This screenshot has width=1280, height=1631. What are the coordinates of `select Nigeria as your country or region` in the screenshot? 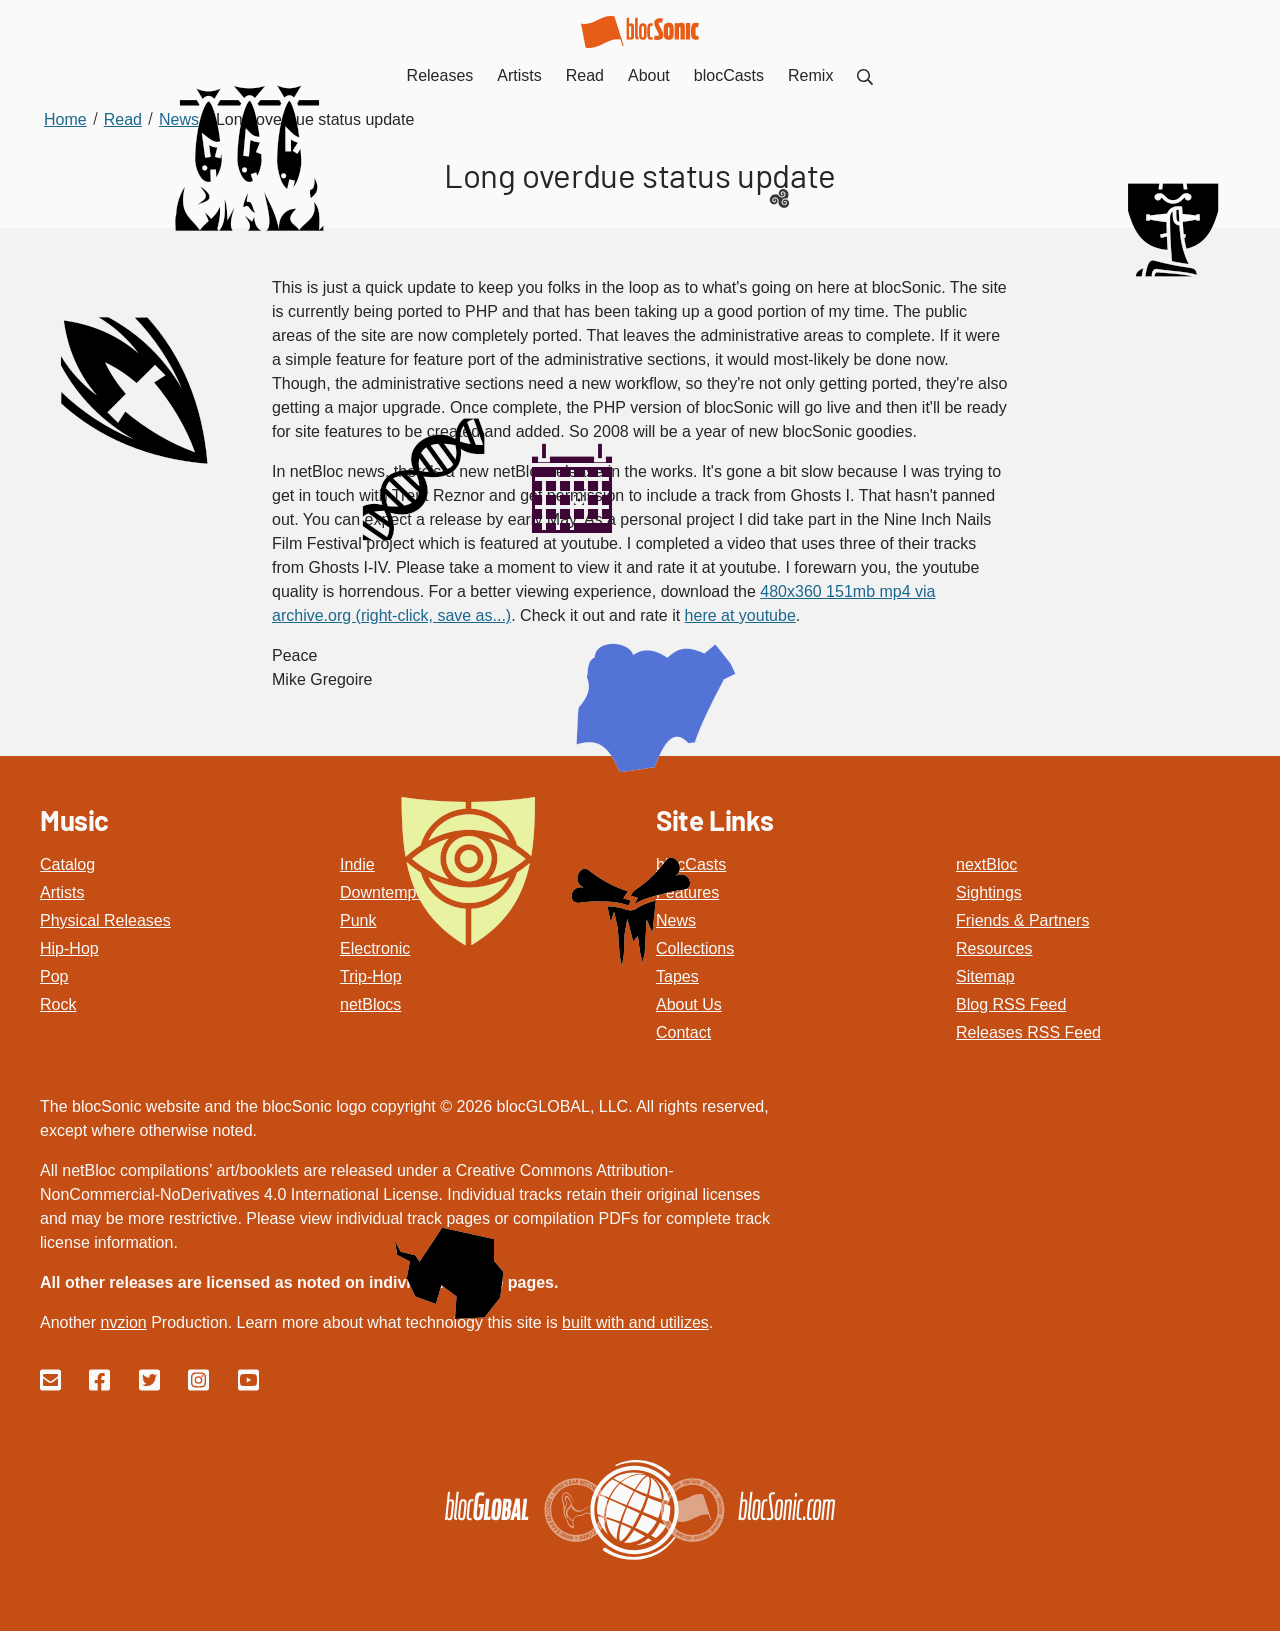 It's located at (656, 708).